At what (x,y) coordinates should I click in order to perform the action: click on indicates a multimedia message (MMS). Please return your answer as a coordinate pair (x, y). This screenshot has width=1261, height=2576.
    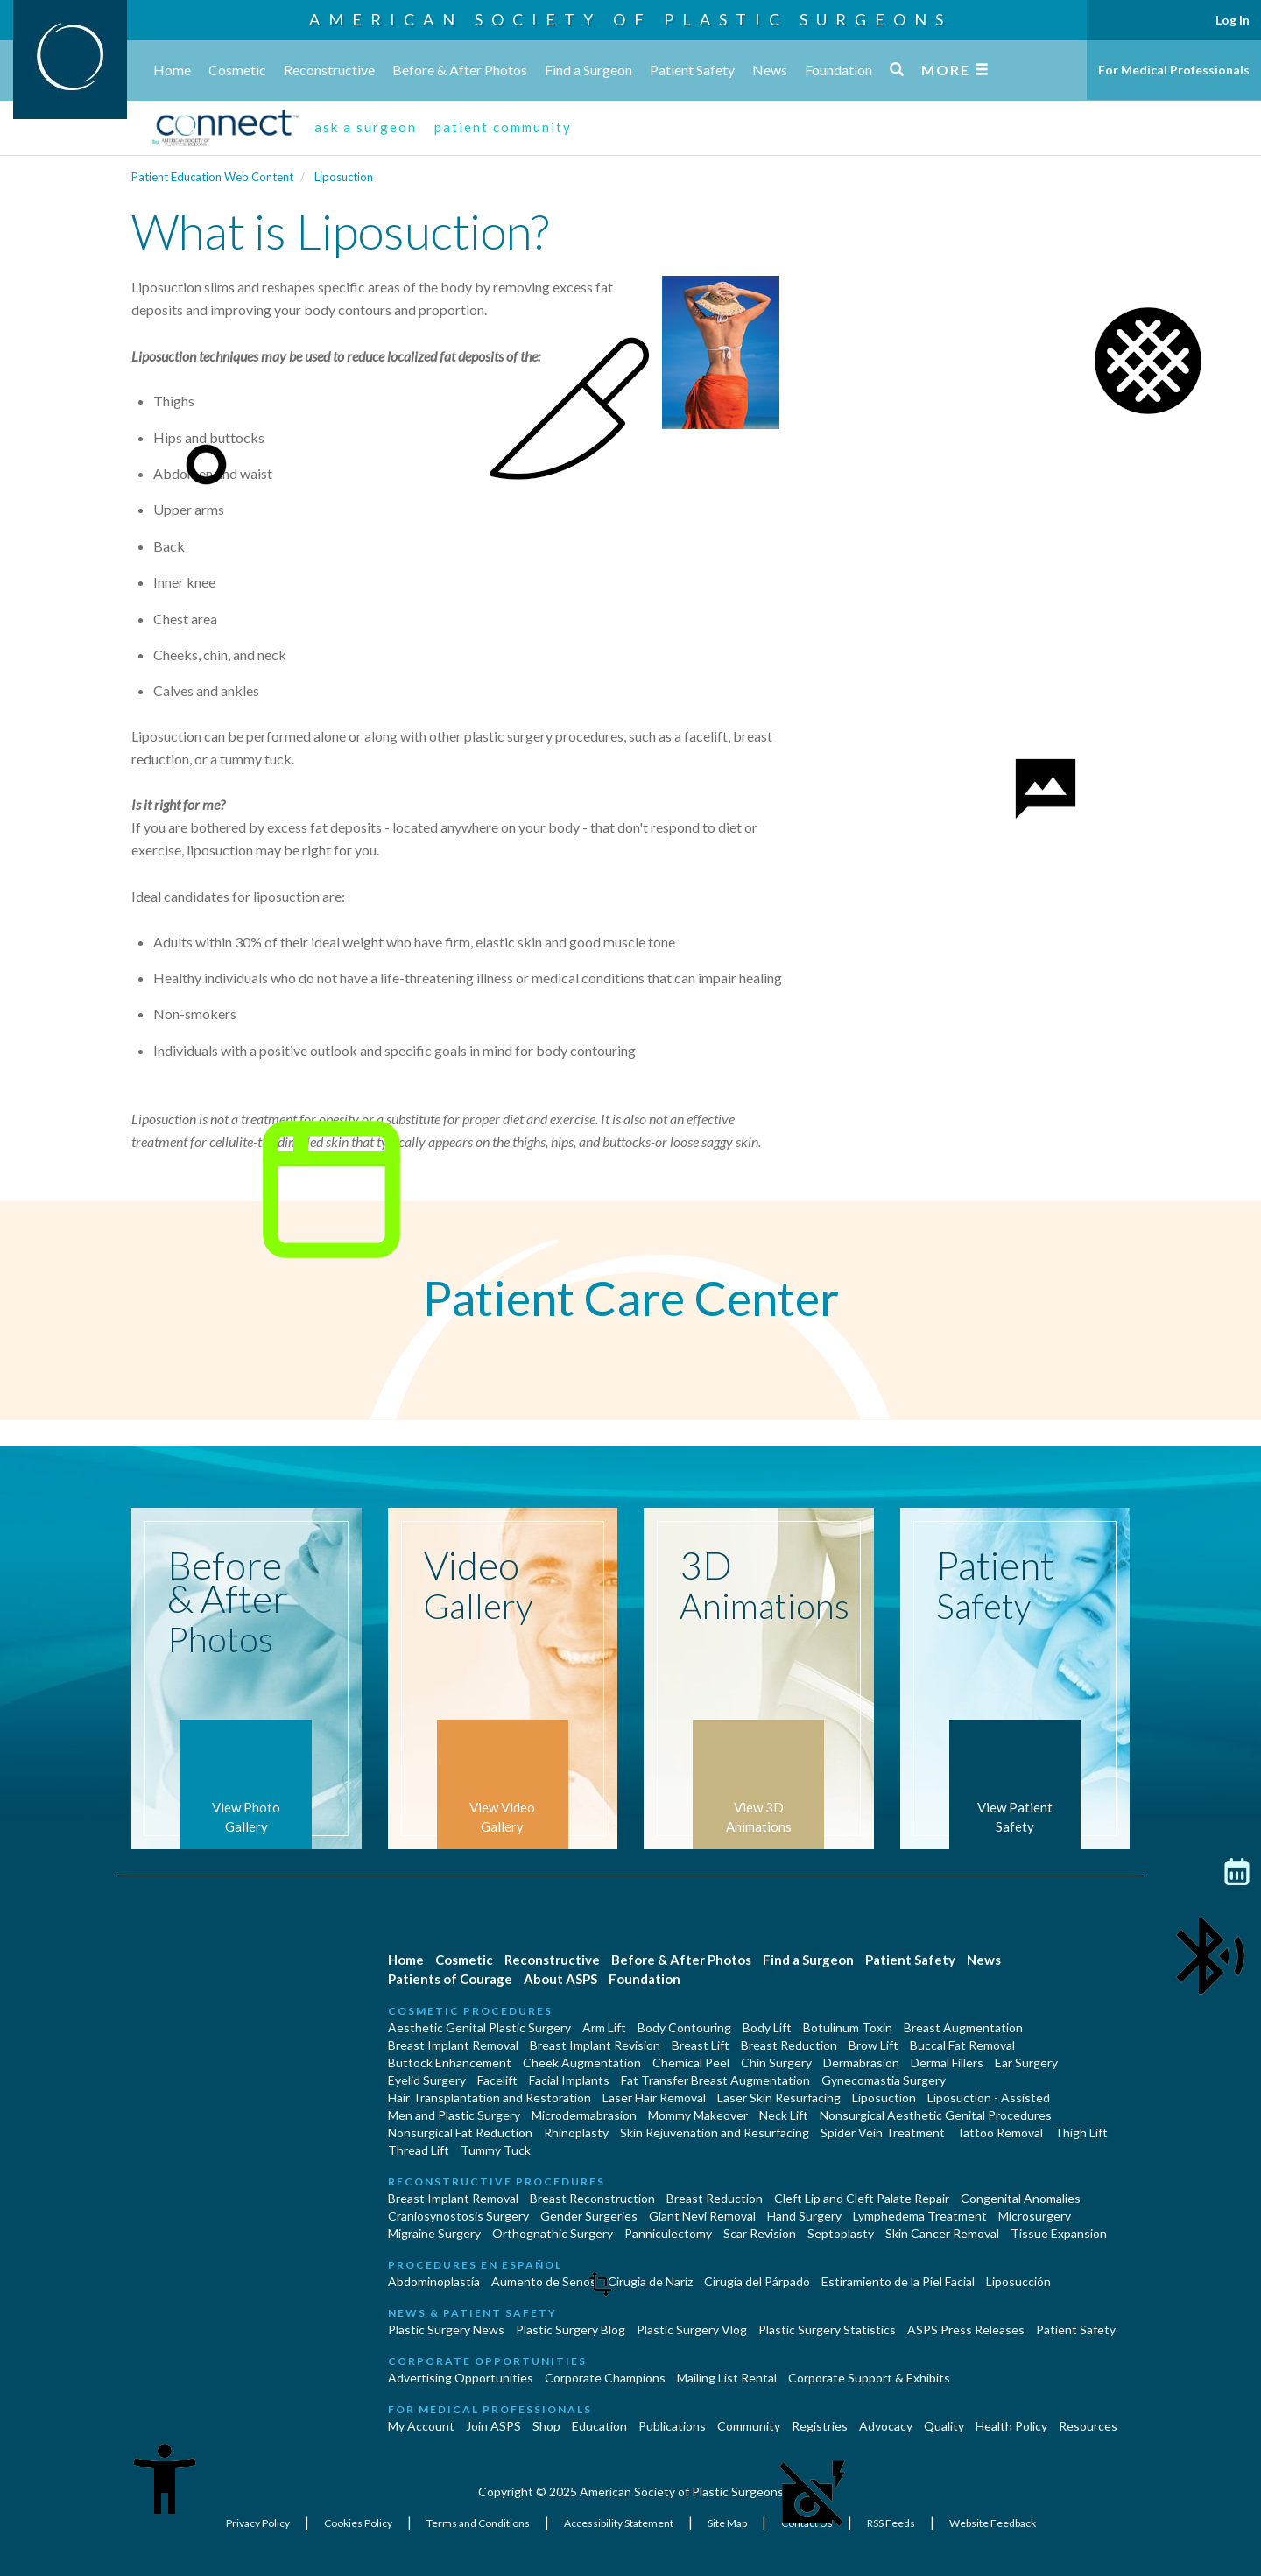
    Looking at the image, I should click on (1046, 789).